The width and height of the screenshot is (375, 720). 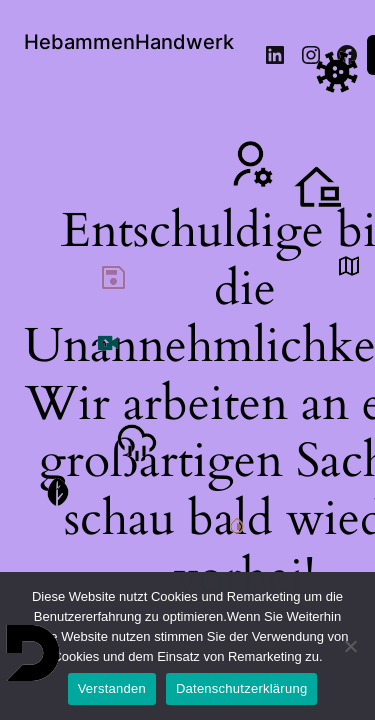 What do you see at coordinates (237, 526) in the screenshot?
I see `adjust color contrast settings` at bounding box center [237, 526].